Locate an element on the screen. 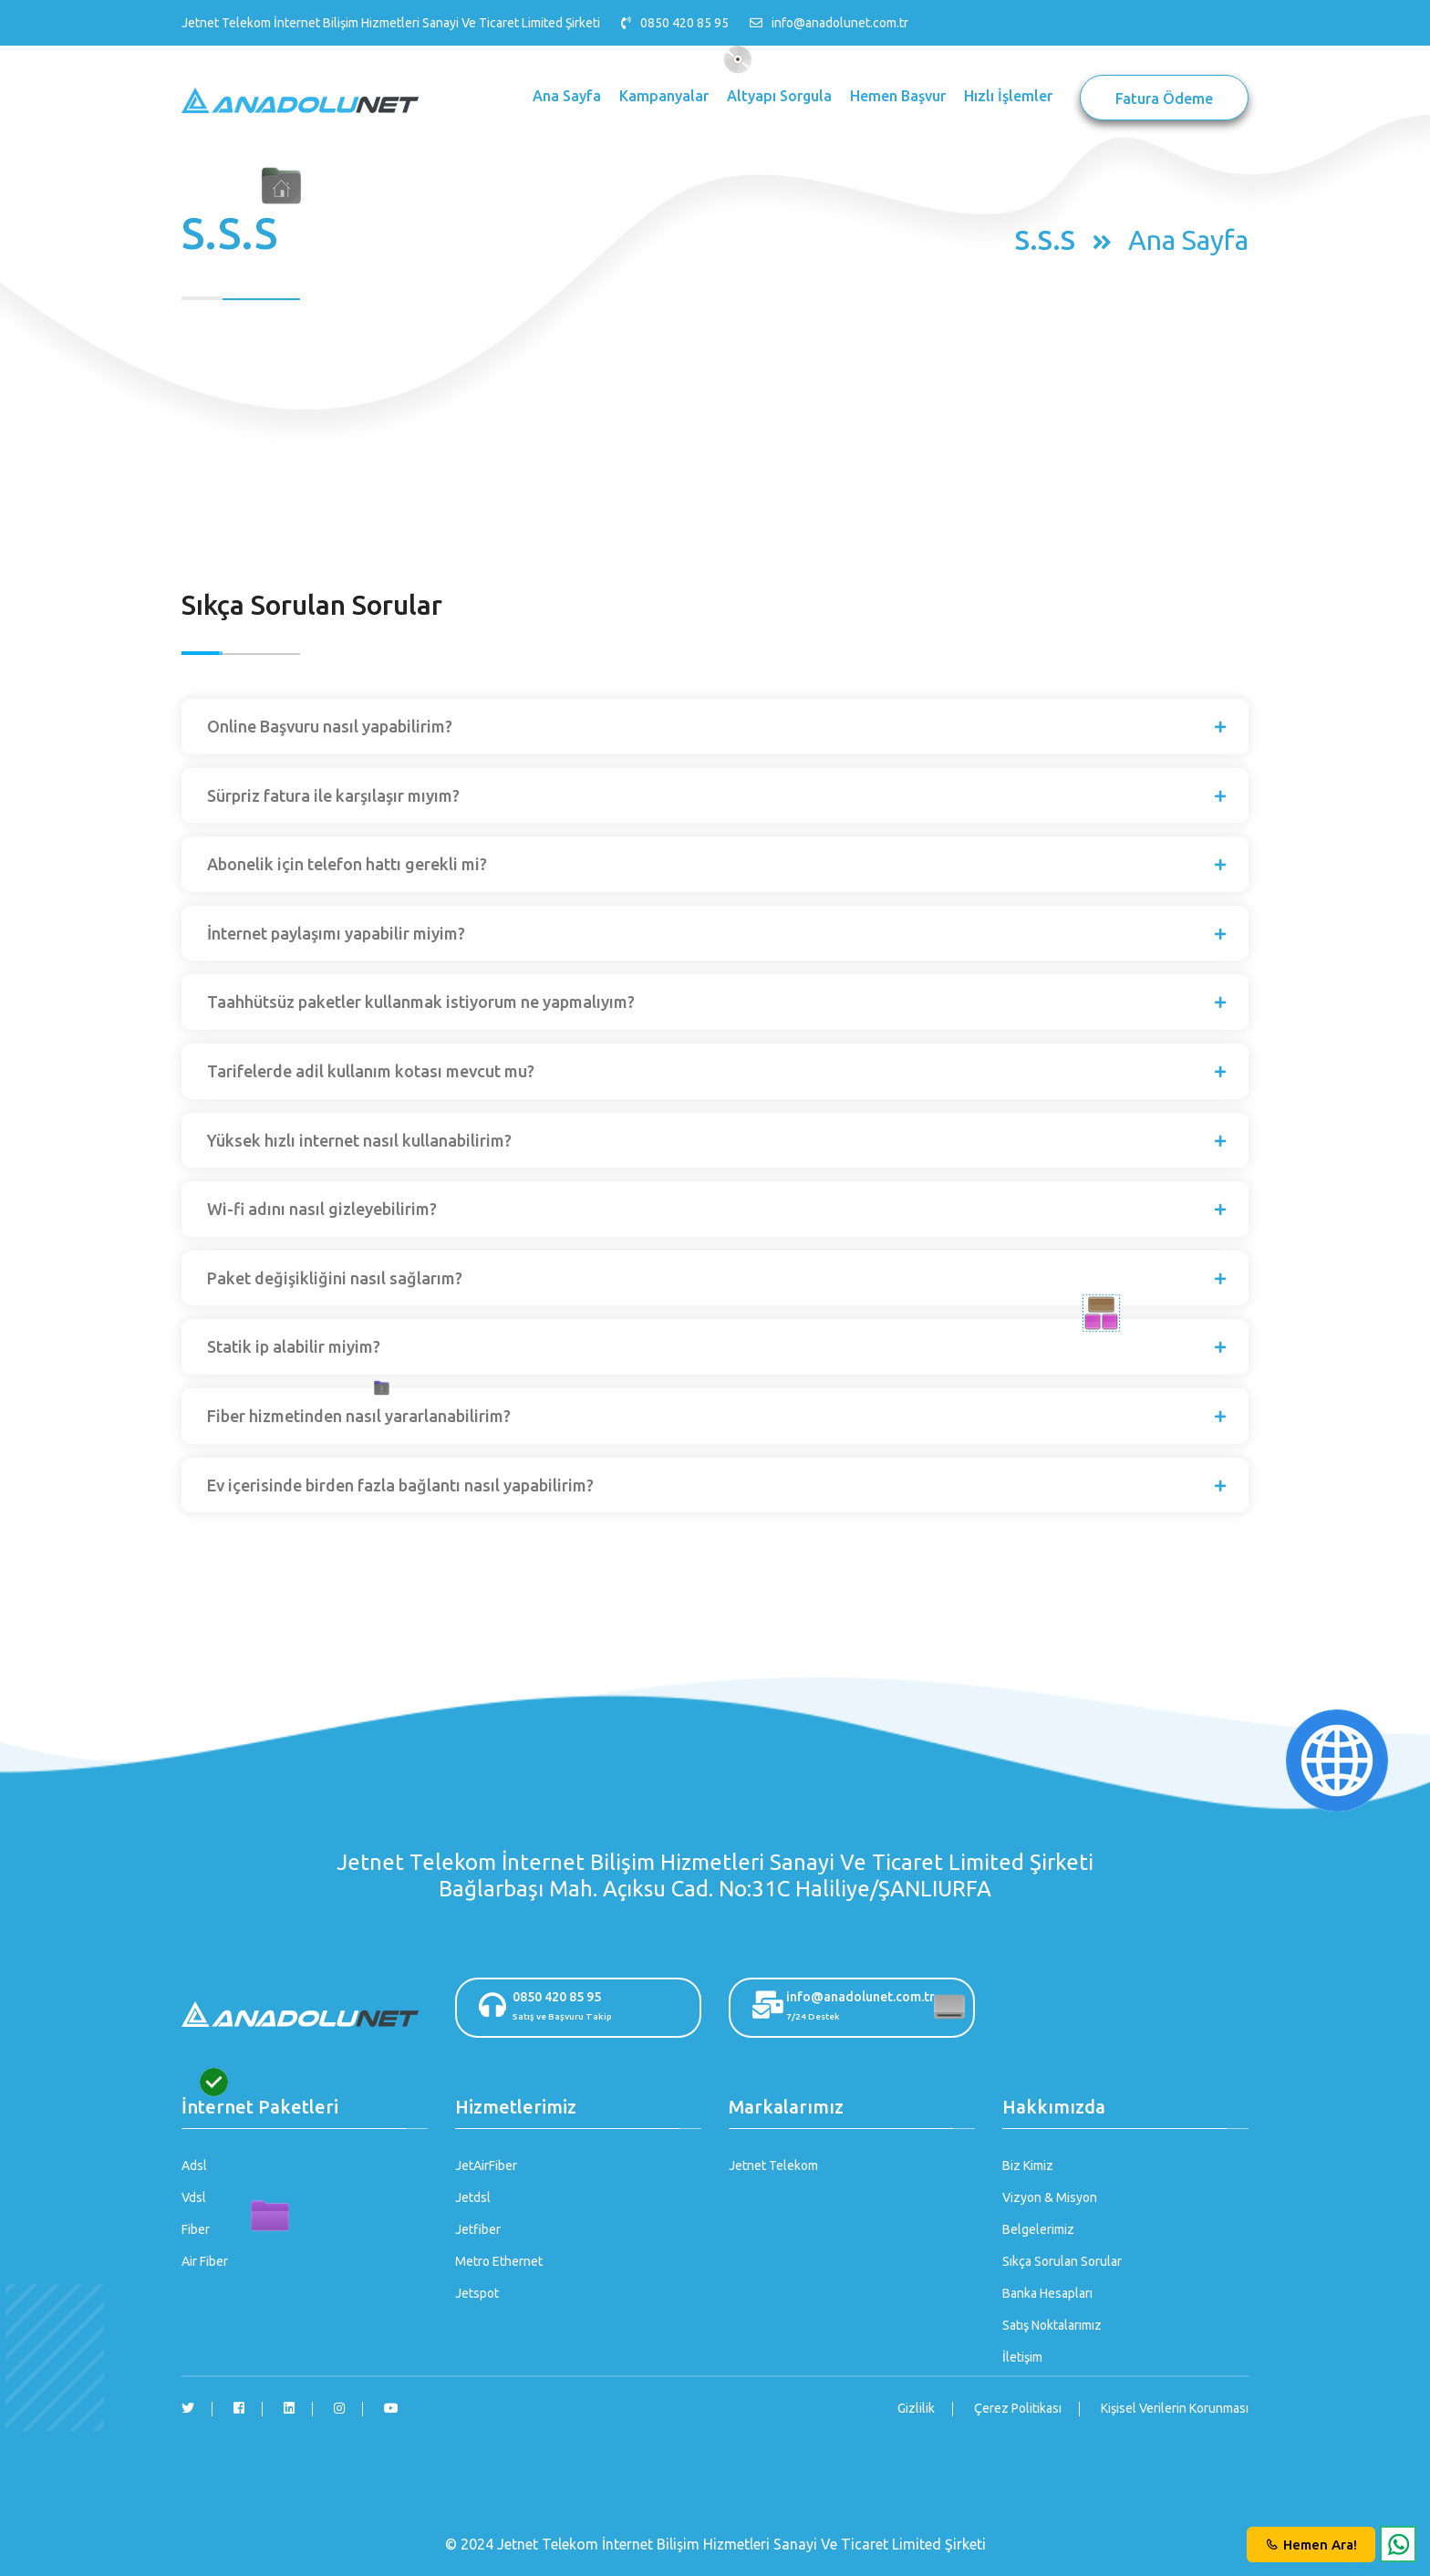 The height and width of the screenshot is (2576, 1430). select all items in the current view is located at coordinates (1101, 1313).